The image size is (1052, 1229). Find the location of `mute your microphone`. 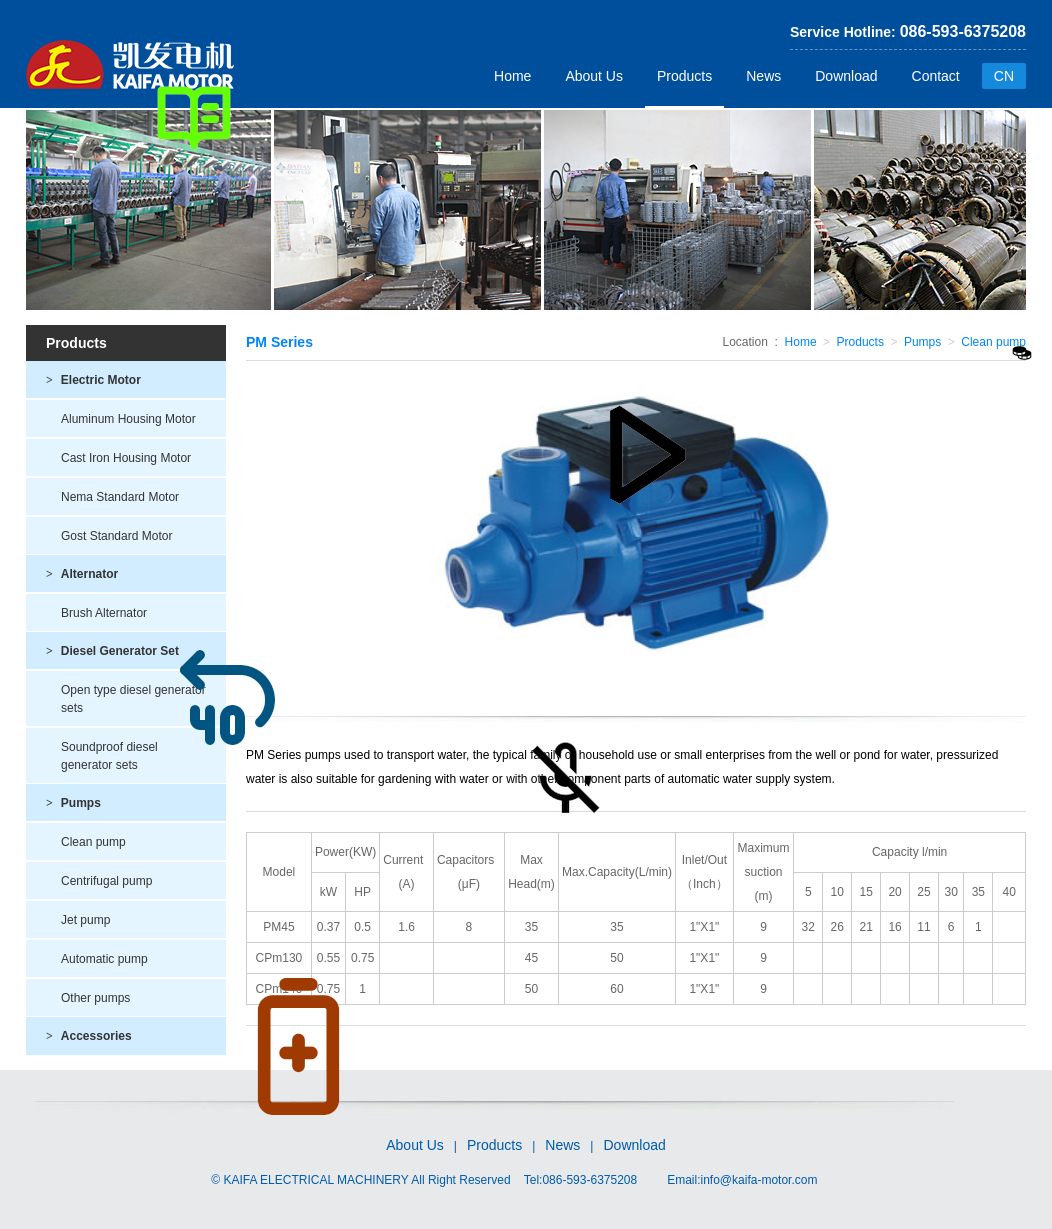

mute your microphone is located at coordinates (565, 779).